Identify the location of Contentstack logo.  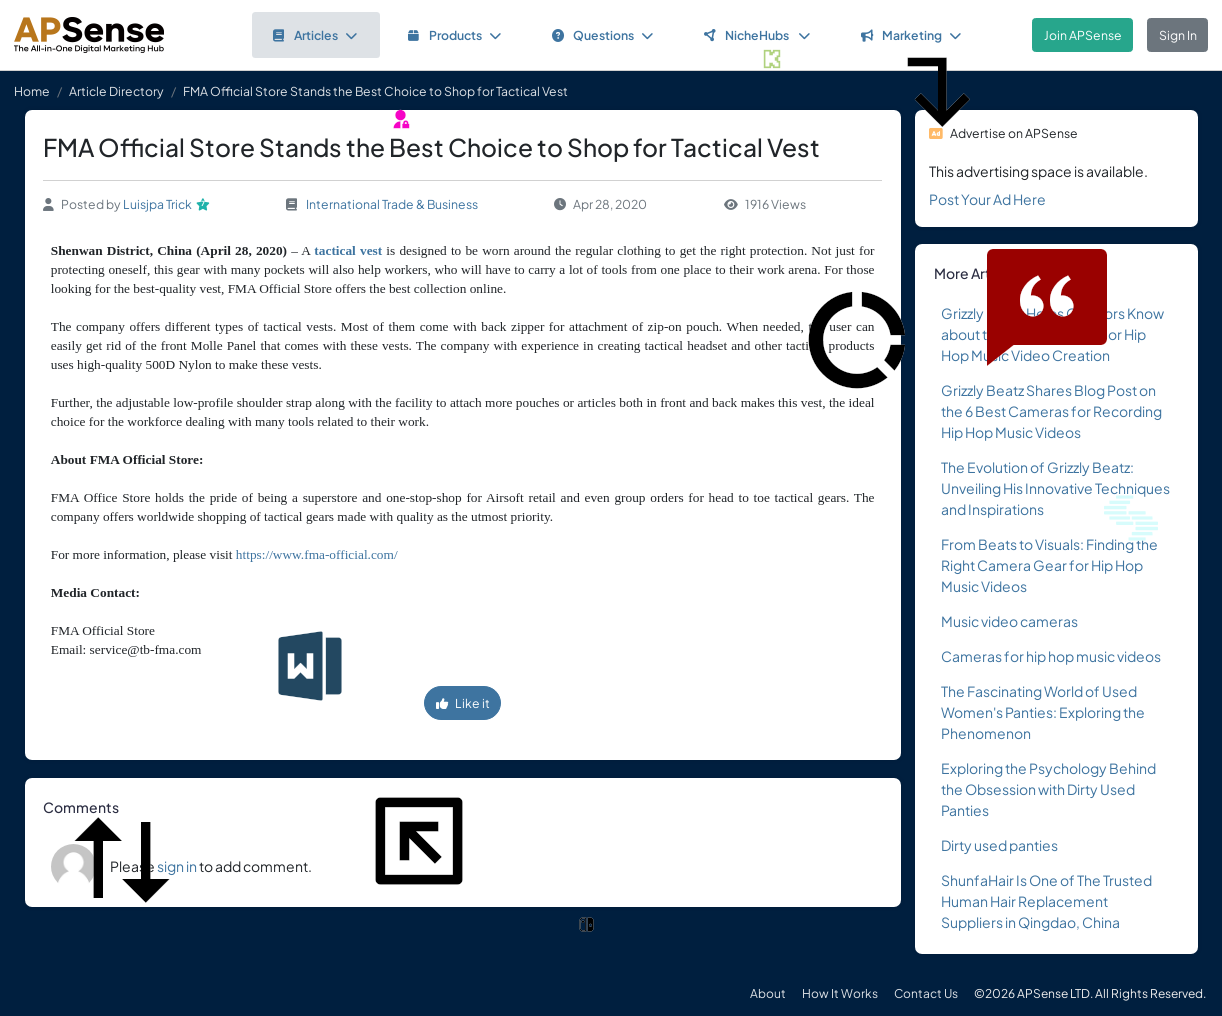
(1131, 518).